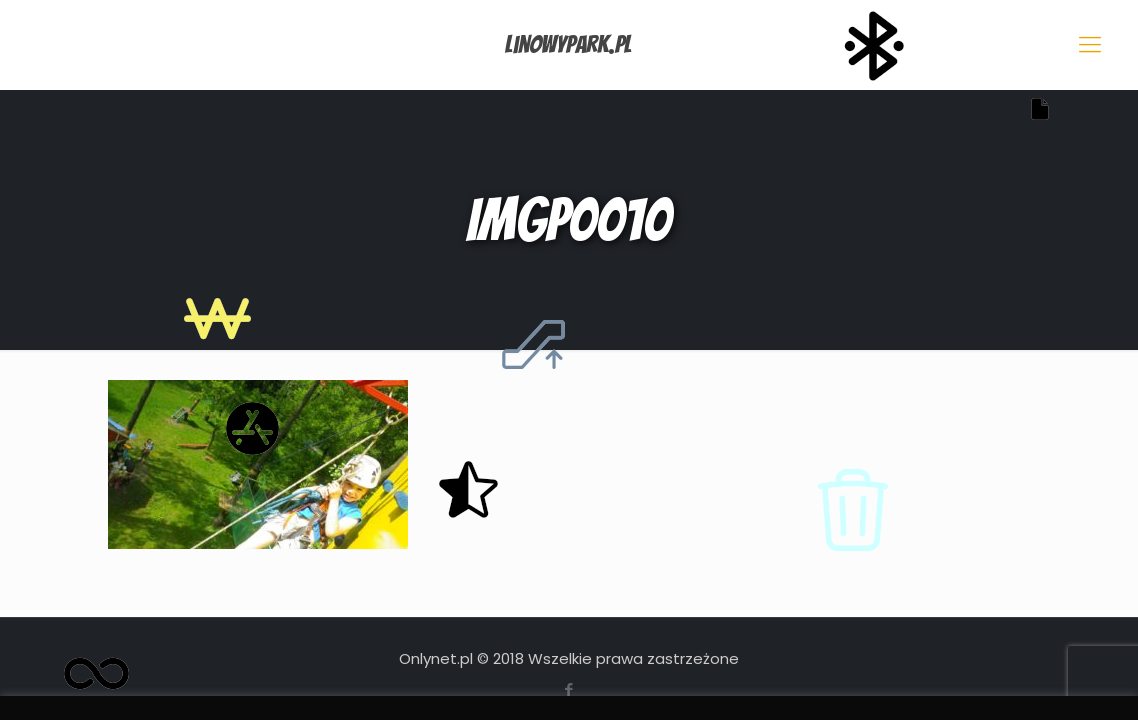  I want to click on indicates south korean won currency, so click(217, 316).